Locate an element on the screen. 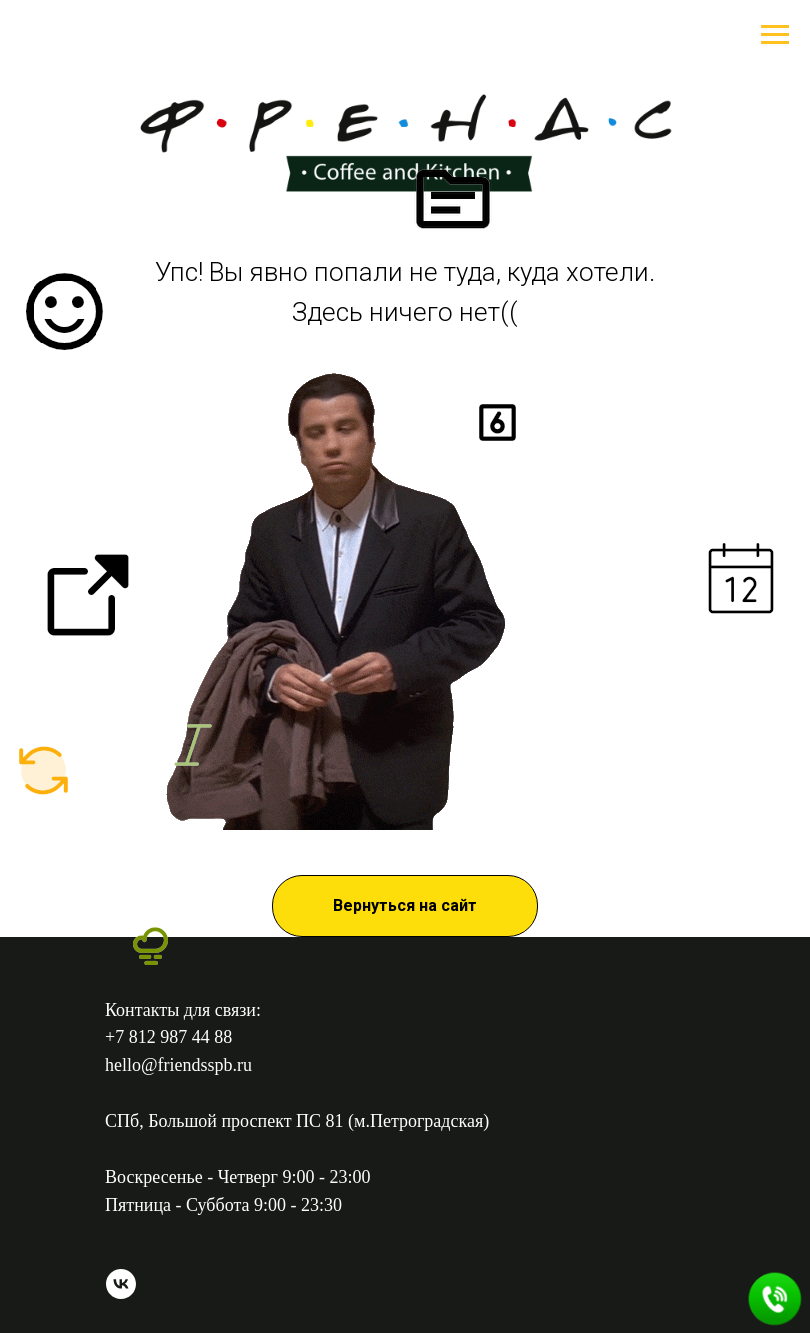  select or input the number six is located at coordinates (497, 422).